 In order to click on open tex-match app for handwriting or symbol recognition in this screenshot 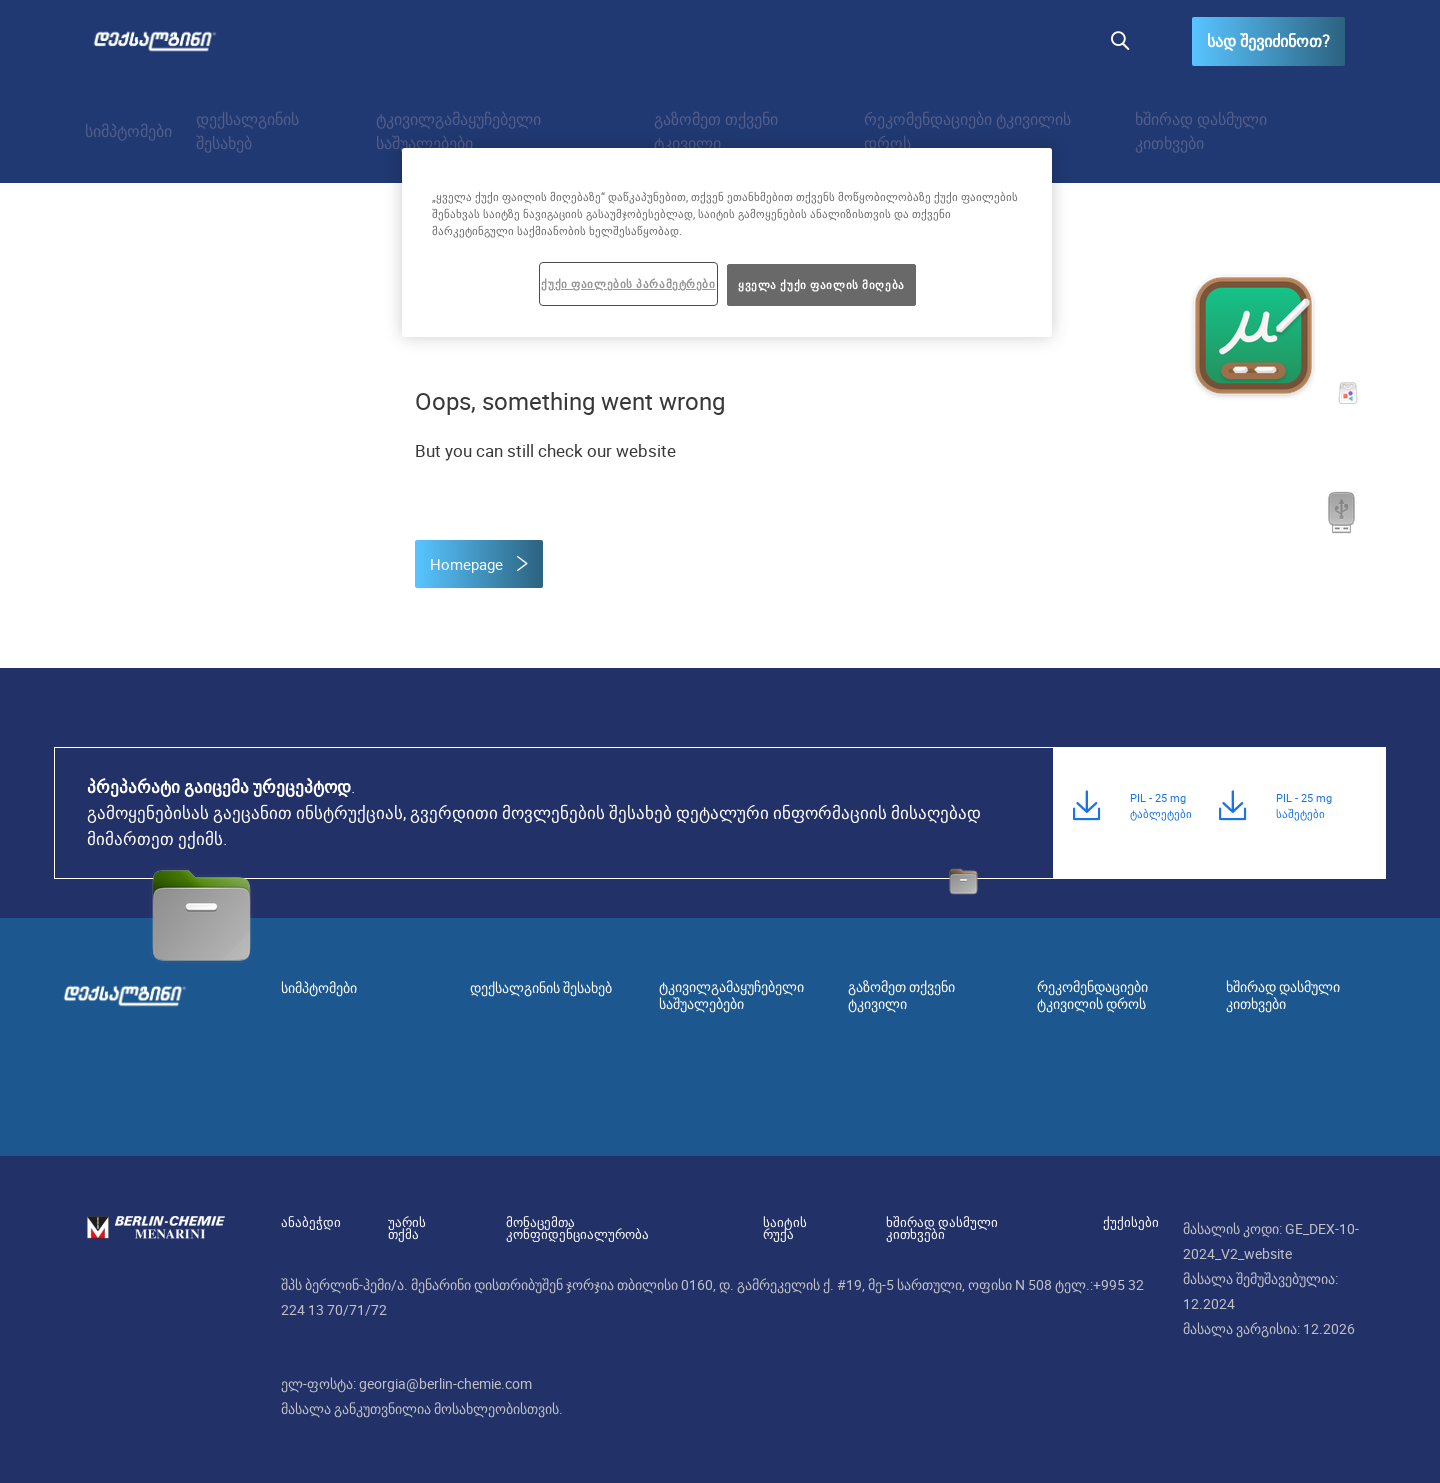, I will do `click(1253, 335)`.